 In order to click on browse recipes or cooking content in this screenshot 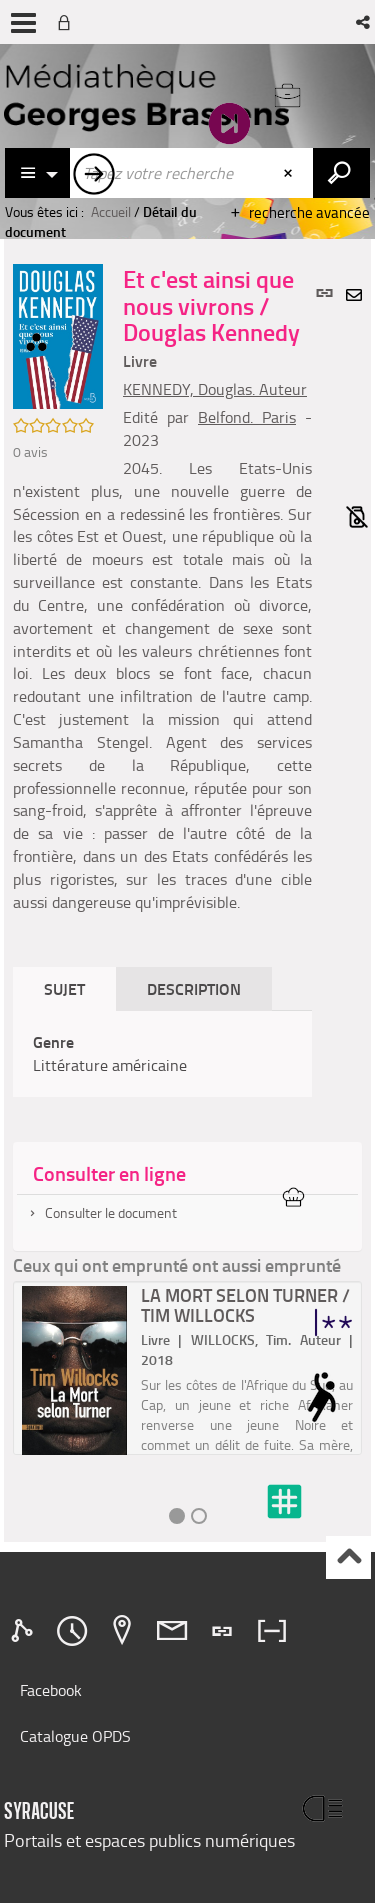, I will do `click(293, 1197)`.